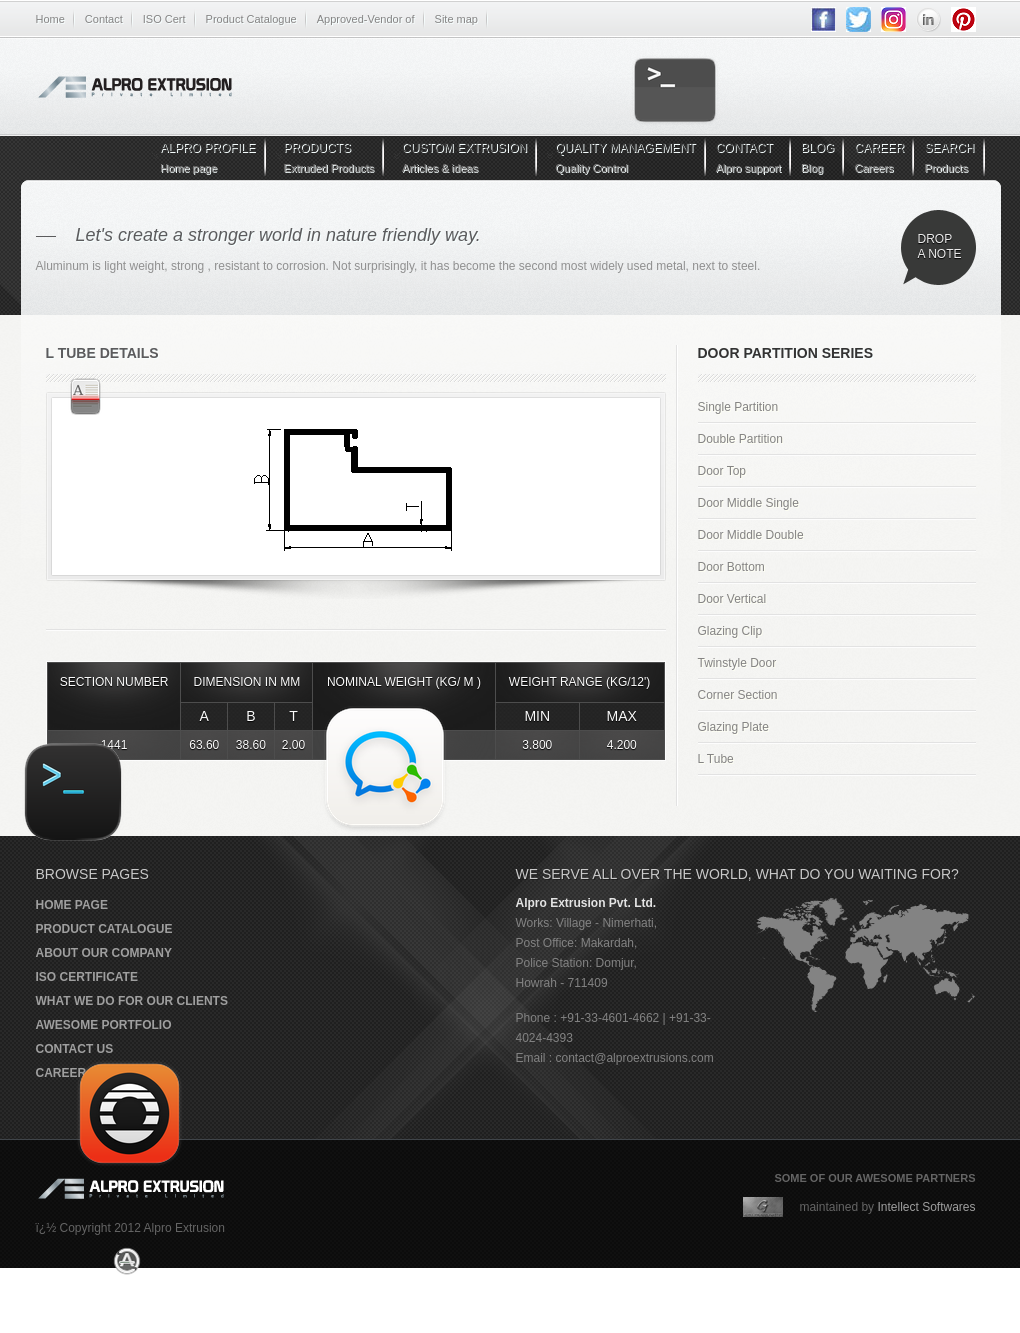 The height and width of the screenshot is (1333, 1020). What do you see at coordinates (127, 1261) in the screenshot?
I see `open the software updater application` at bounding box center [127, 1261].